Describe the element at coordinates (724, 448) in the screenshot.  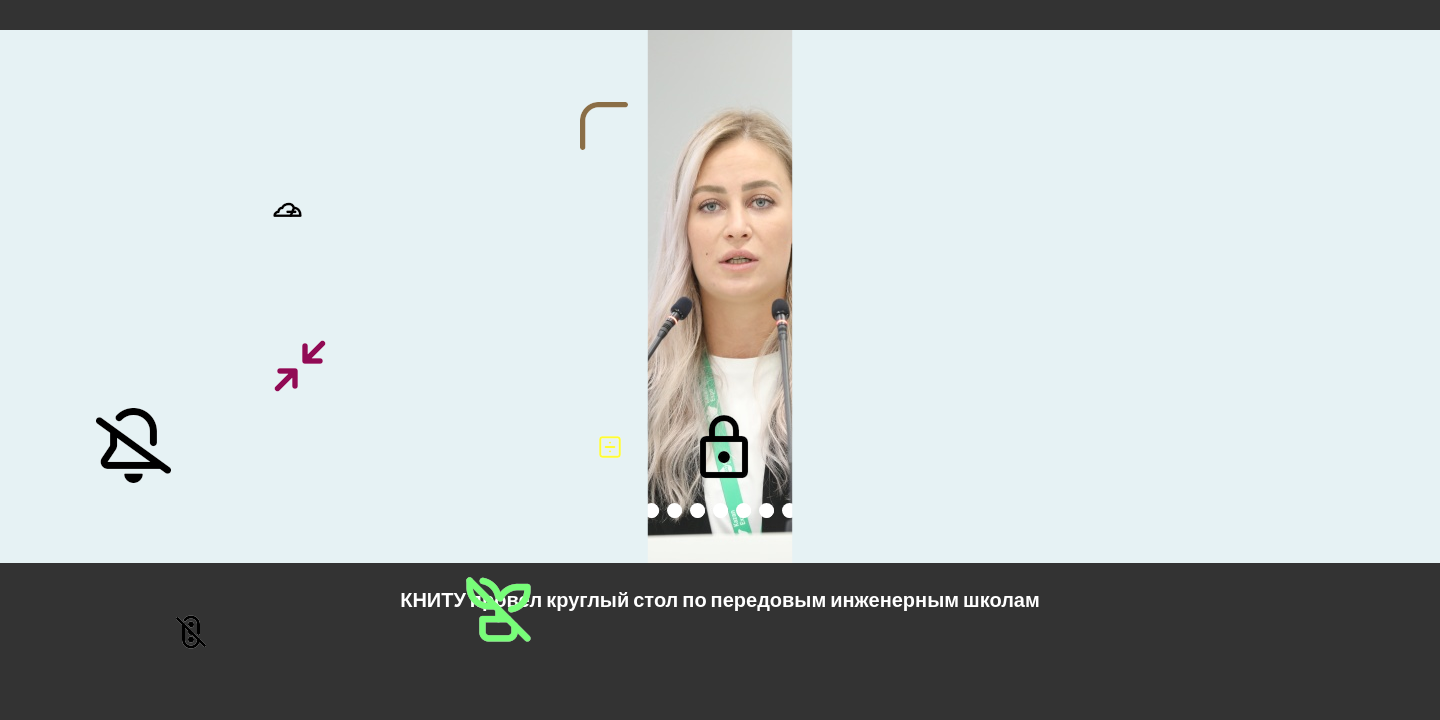
I see `lock or secure this item` at that location.